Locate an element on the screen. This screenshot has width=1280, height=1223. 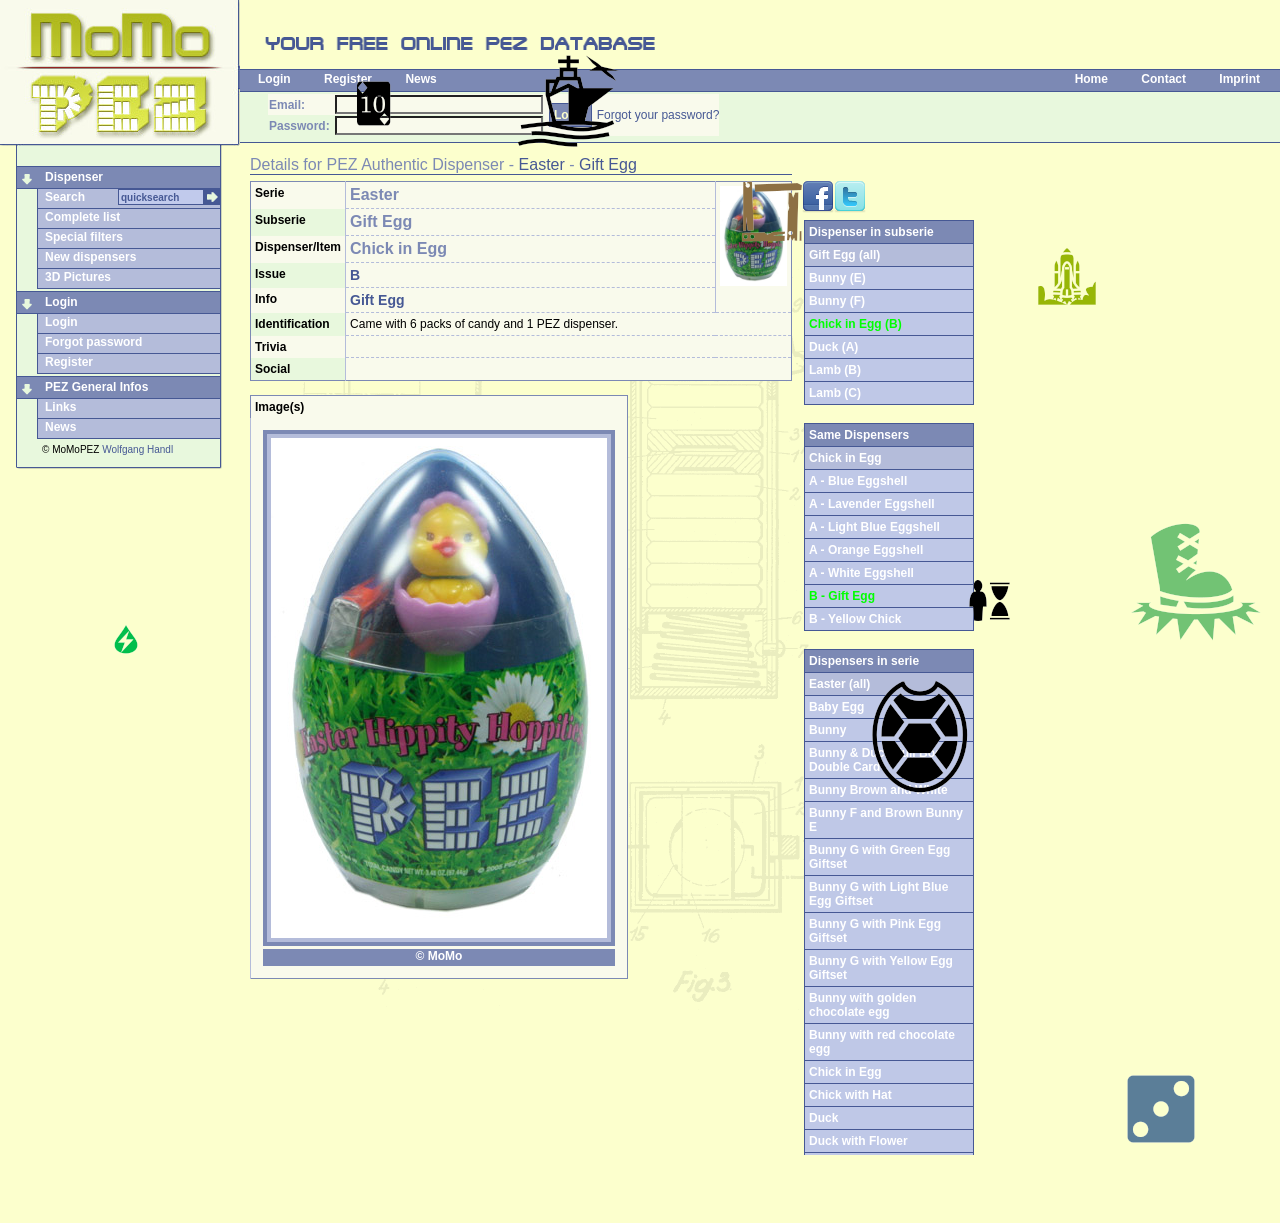
view player's time spent in game is located at coordinates (989, 600).